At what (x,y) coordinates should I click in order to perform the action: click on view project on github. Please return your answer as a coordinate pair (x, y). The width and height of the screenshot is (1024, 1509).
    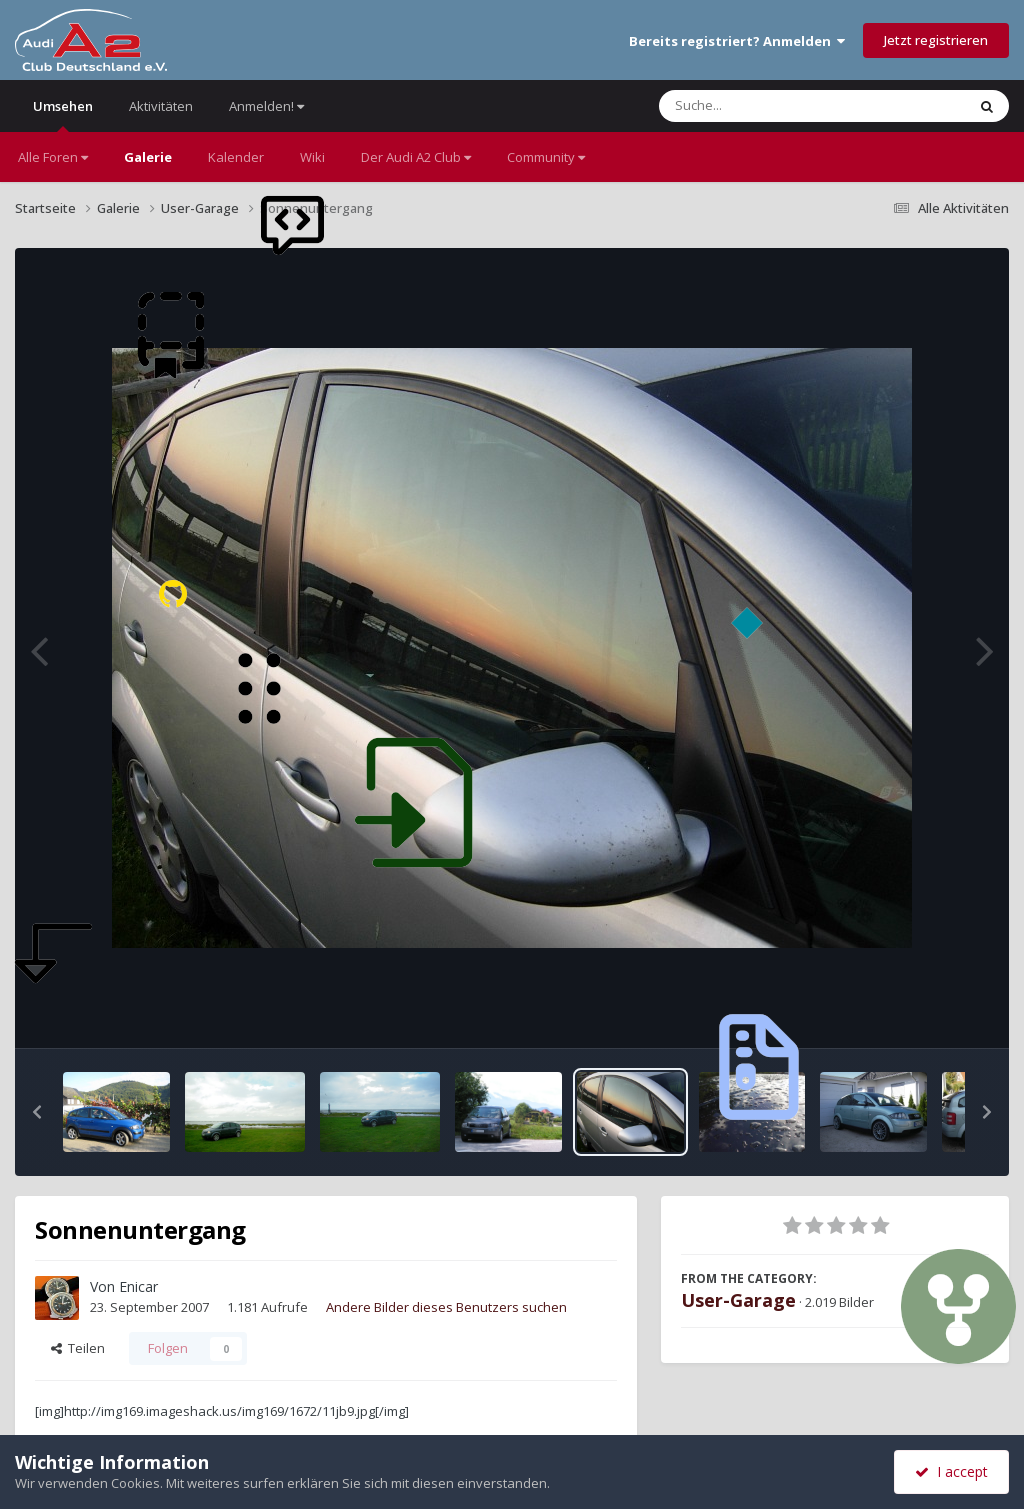
    Looking at the image, I should click on (173, 594).